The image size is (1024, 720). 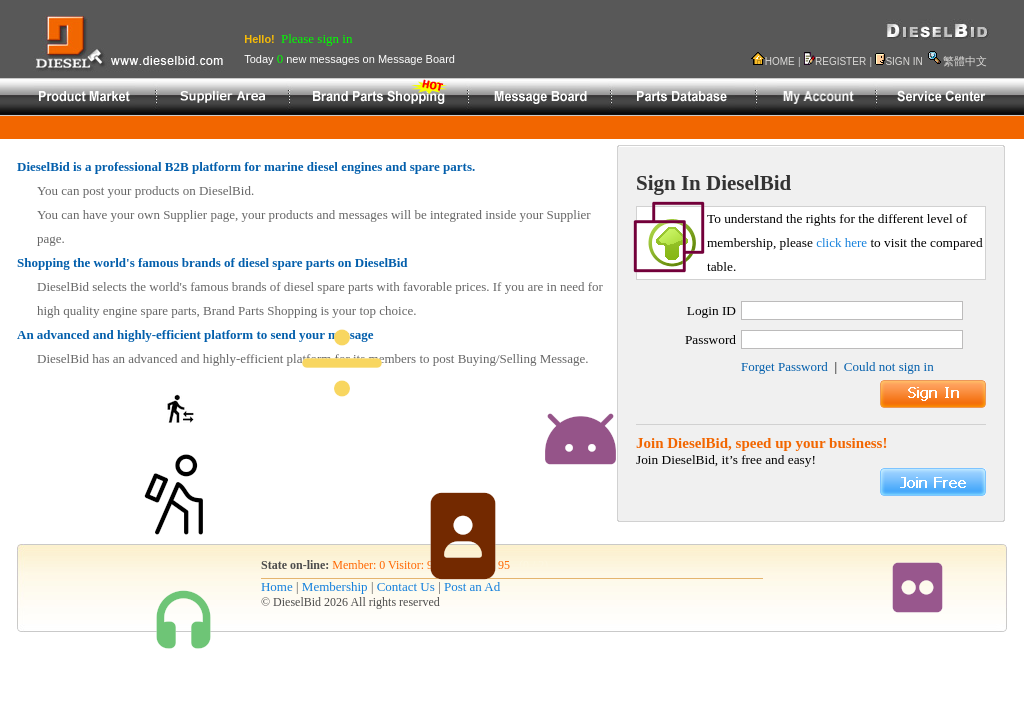 I want to click on open flickr app, so click(x=917, y=587).